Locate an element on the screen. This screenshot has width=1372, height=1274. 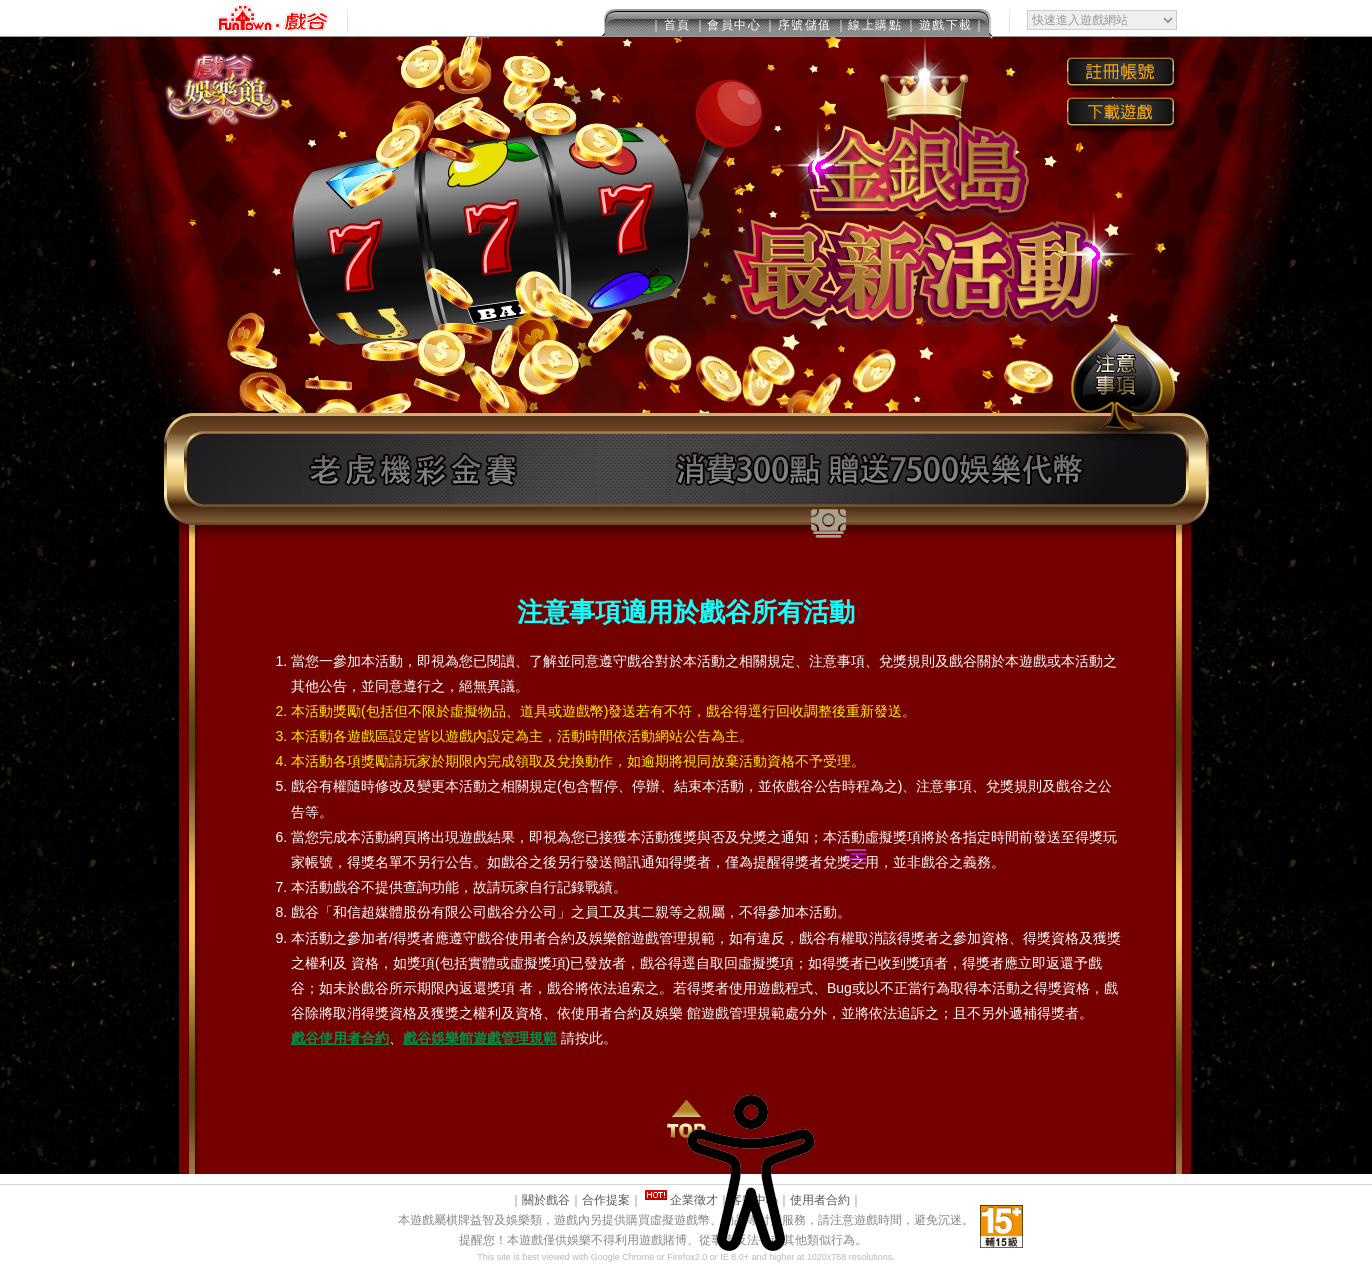
access accessibility settings is located at coordinates (751, 1173).